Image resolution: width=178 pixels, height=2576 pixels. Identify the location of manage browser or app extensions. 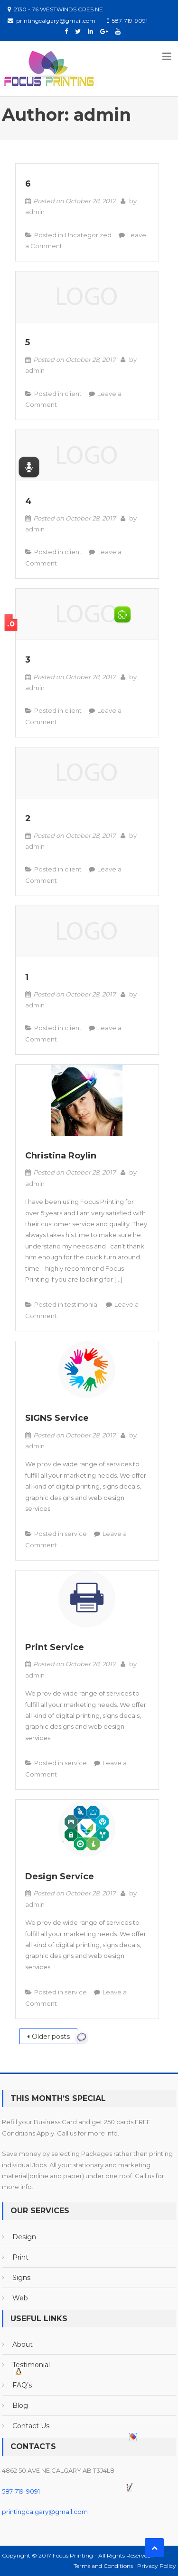
(122, 615).